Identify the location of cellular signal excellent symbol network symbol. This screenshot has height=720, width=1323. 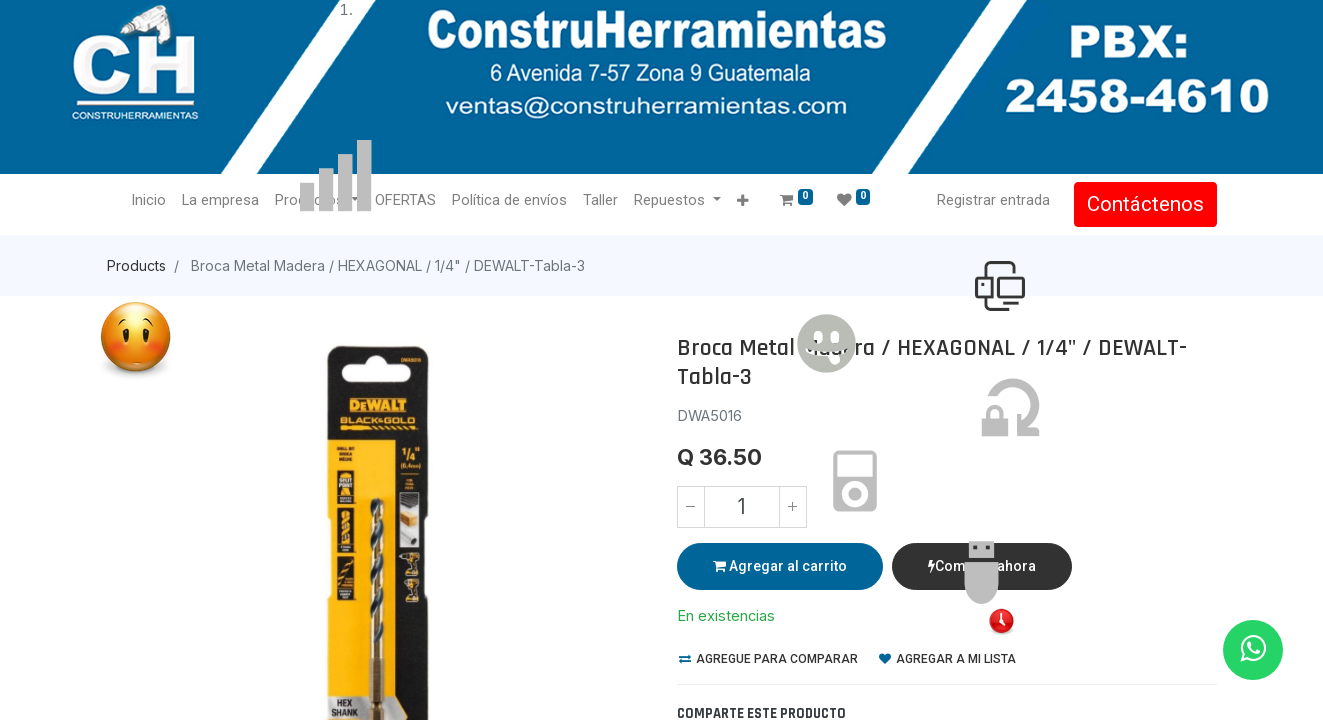
(338, 178).